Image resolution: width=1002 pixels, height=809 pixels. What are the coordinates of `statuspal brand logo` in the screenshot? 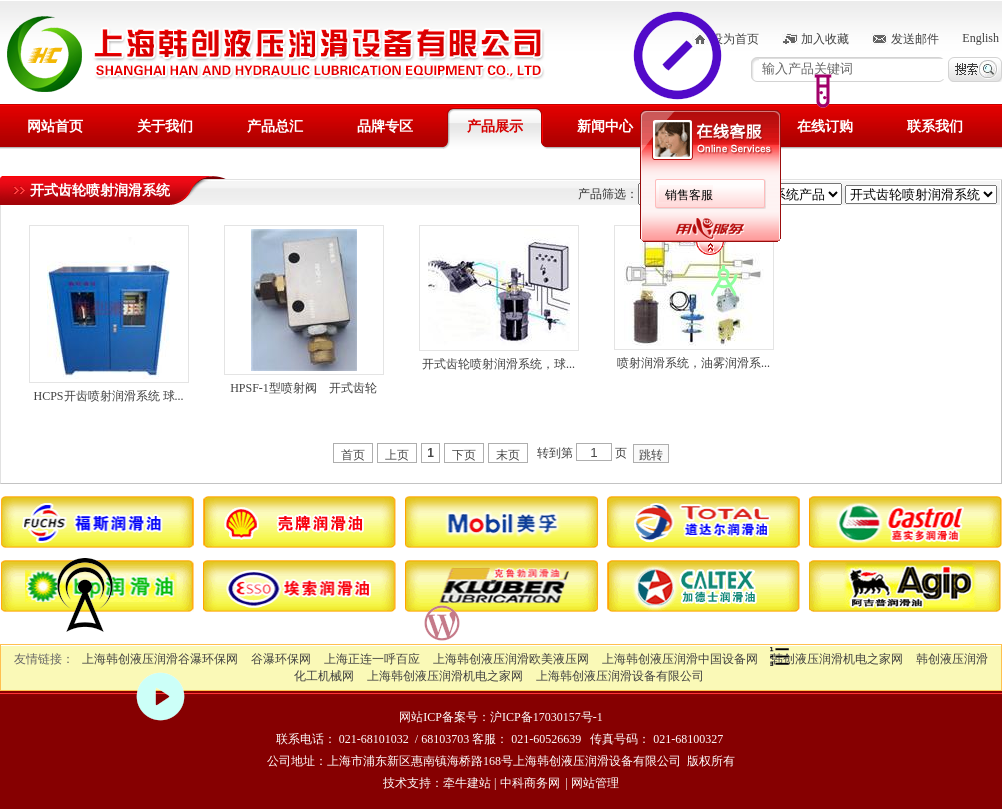 It's located at (85, 595).